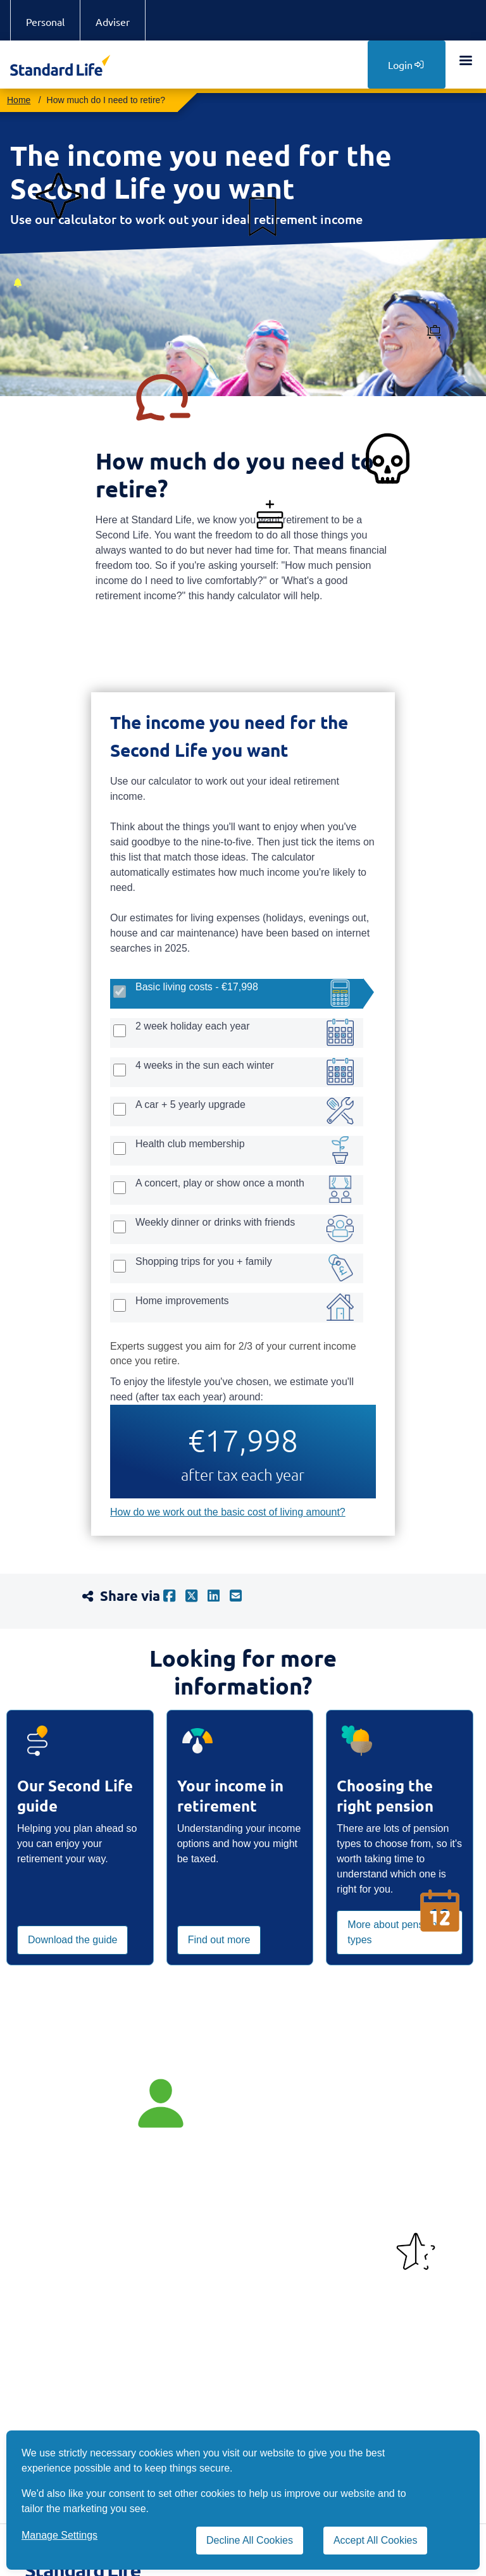 The height and width of the screenshot is (2576, 486). I want to click on remove a message or conversation, so click(162, 397).